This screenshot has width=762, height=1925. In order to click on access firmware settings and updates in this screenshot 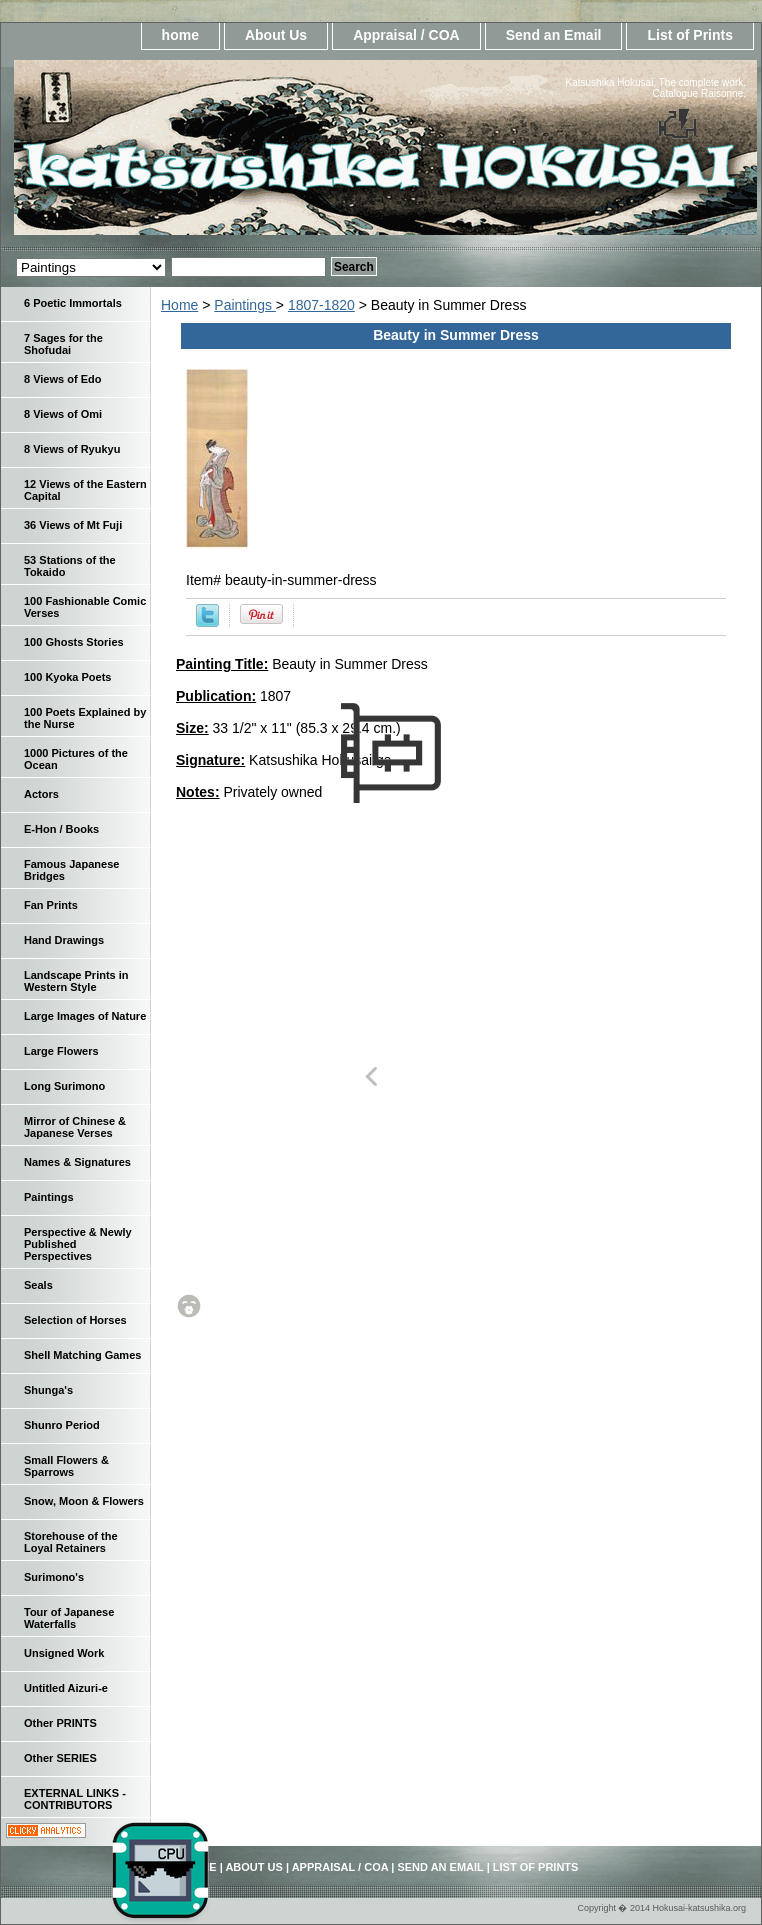, I will do `click(391, 753)`.